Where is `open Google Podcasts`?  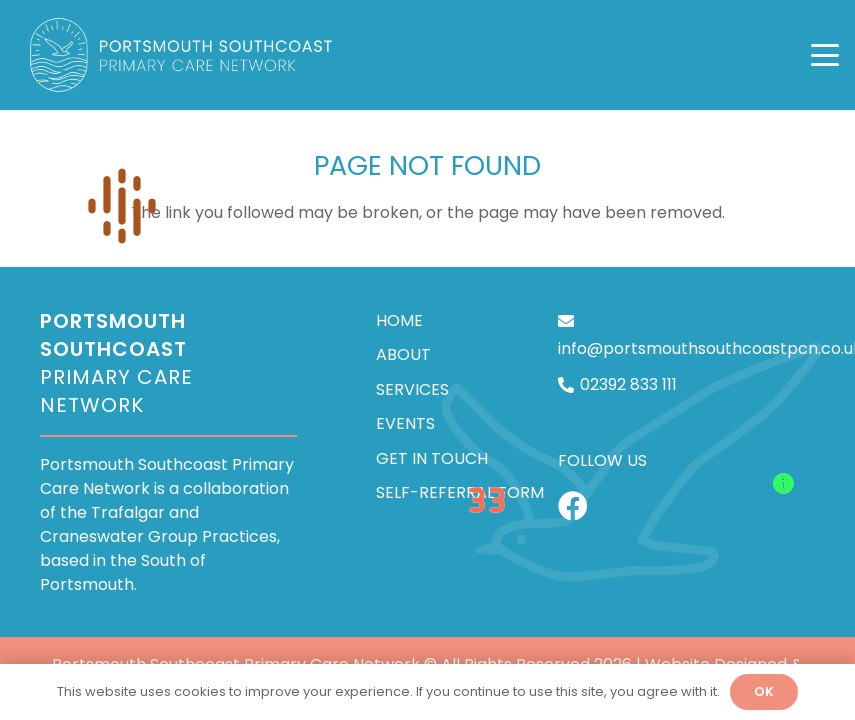 open Google Podcasts is located at coordinates (122, 206).